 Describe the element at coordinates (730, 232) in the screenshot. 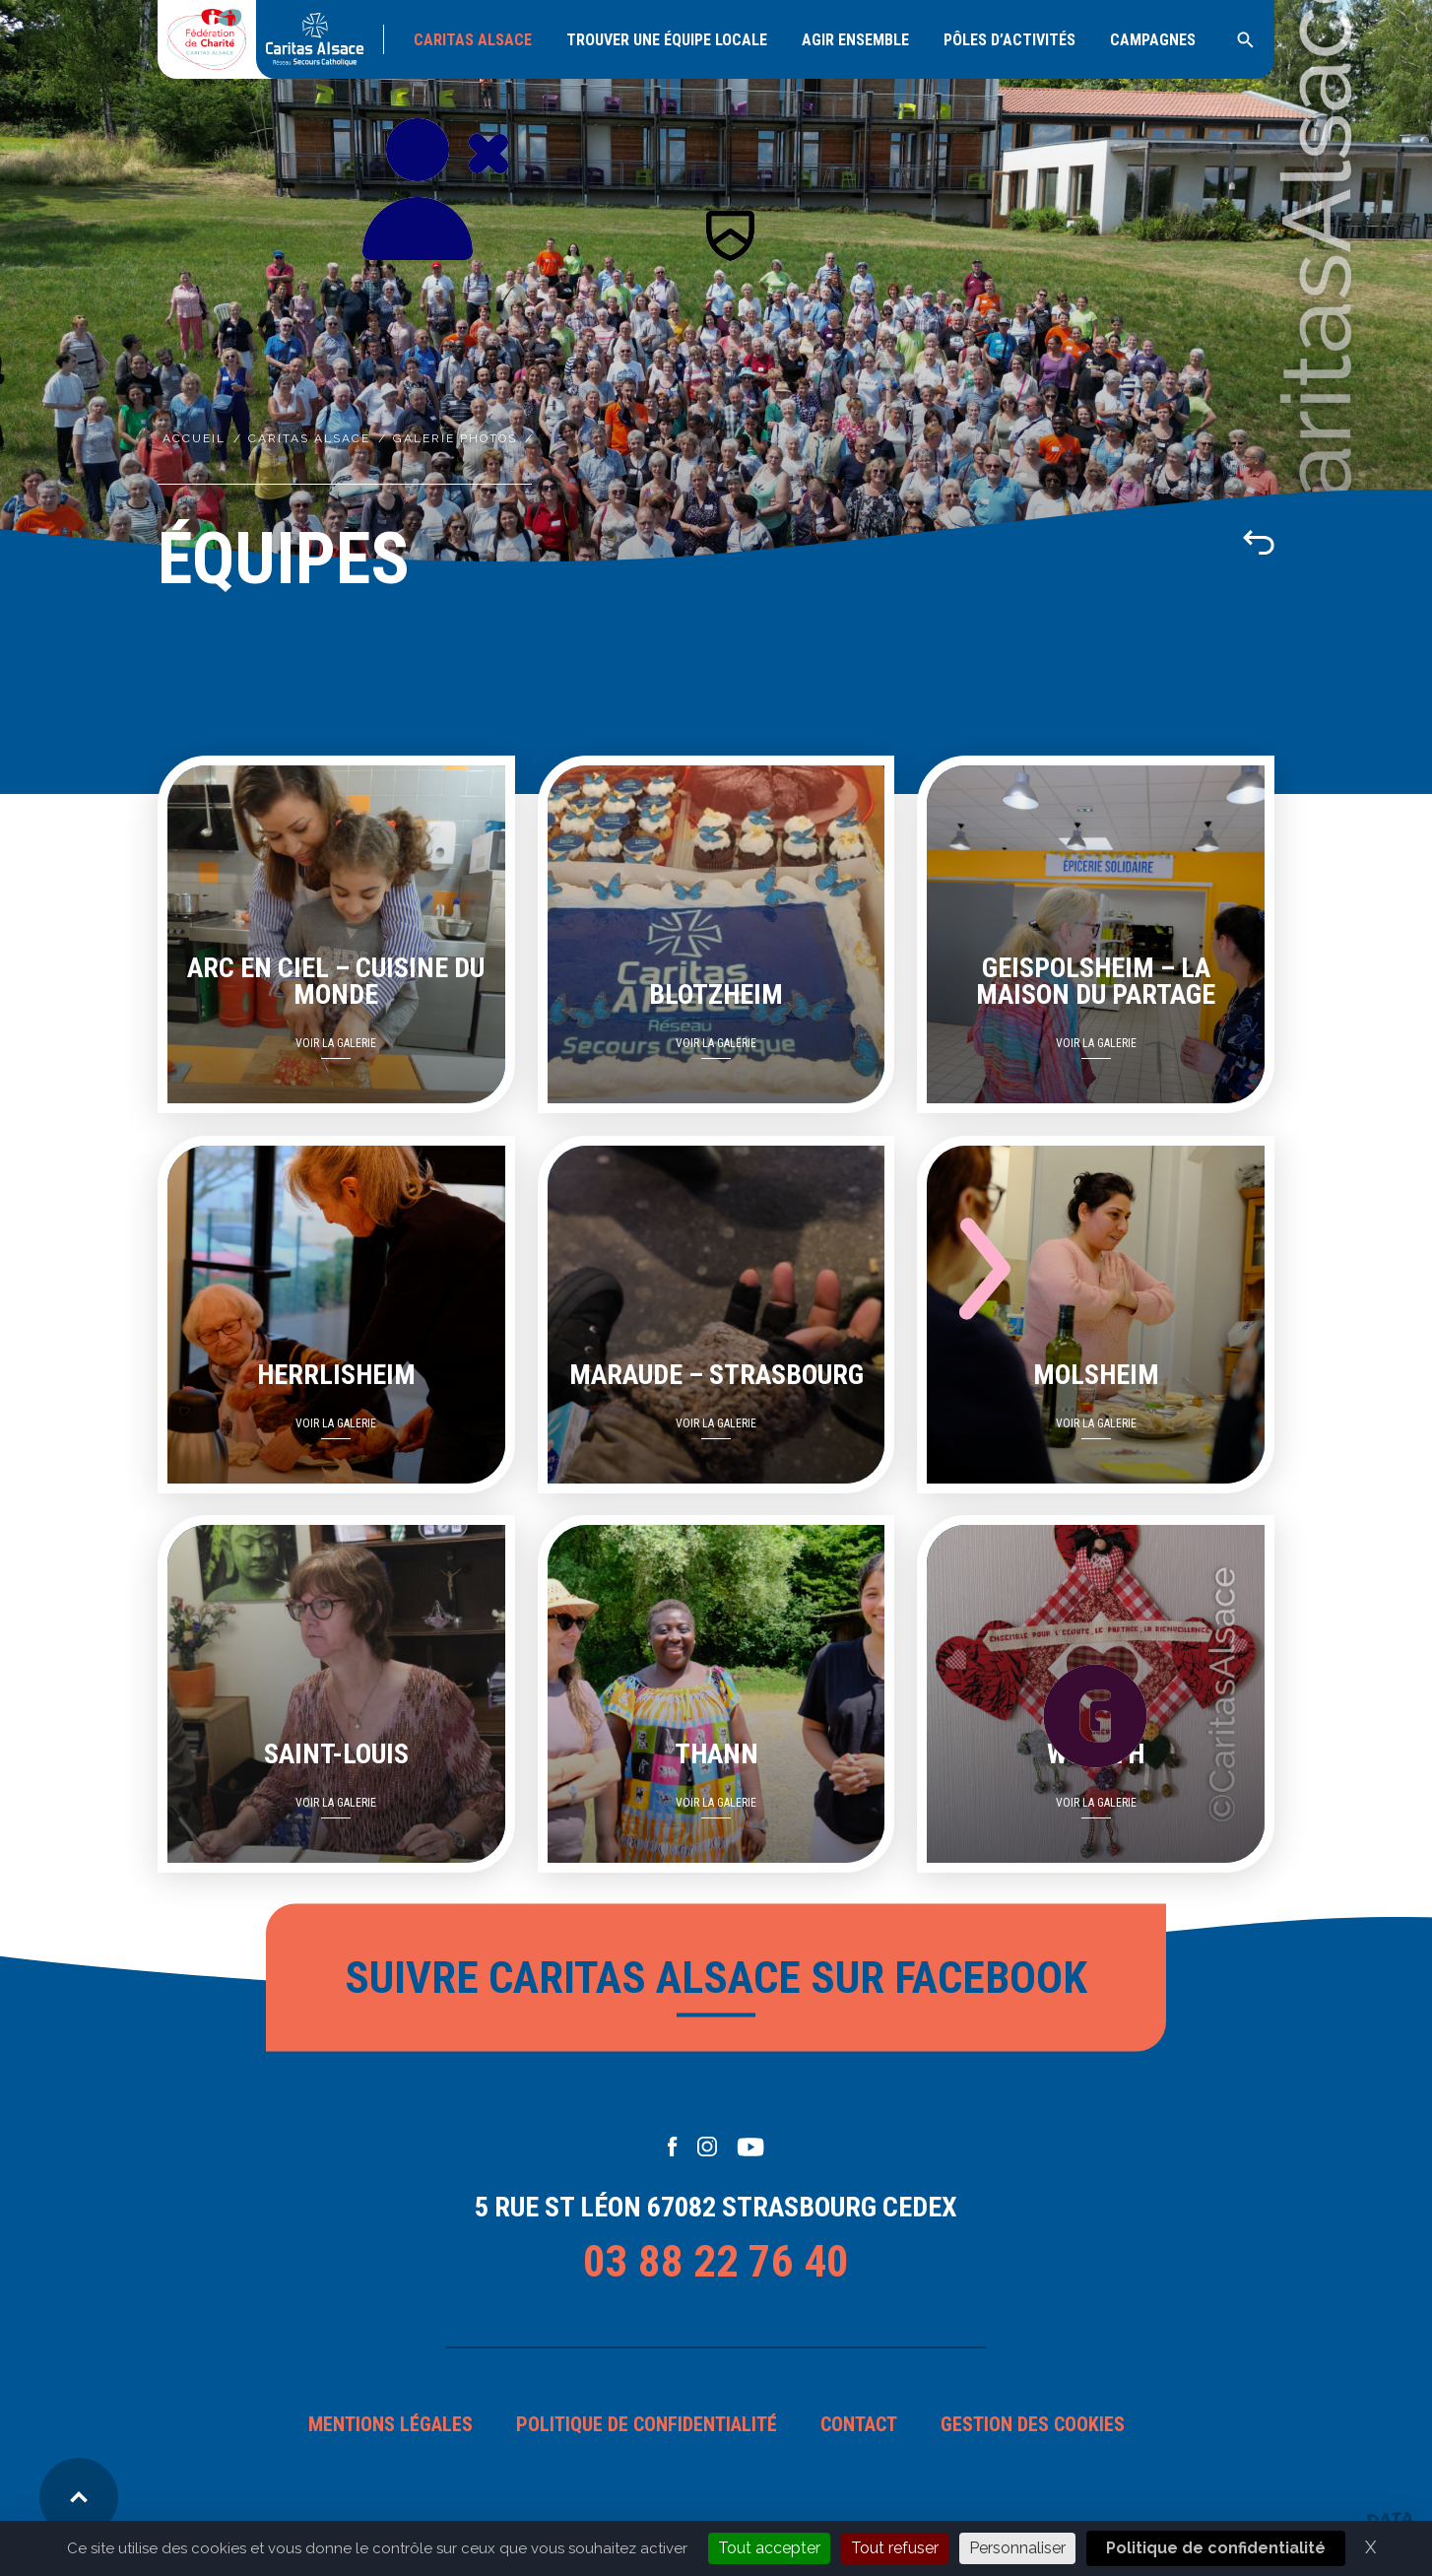

I see `access security or protection settings` at that location.